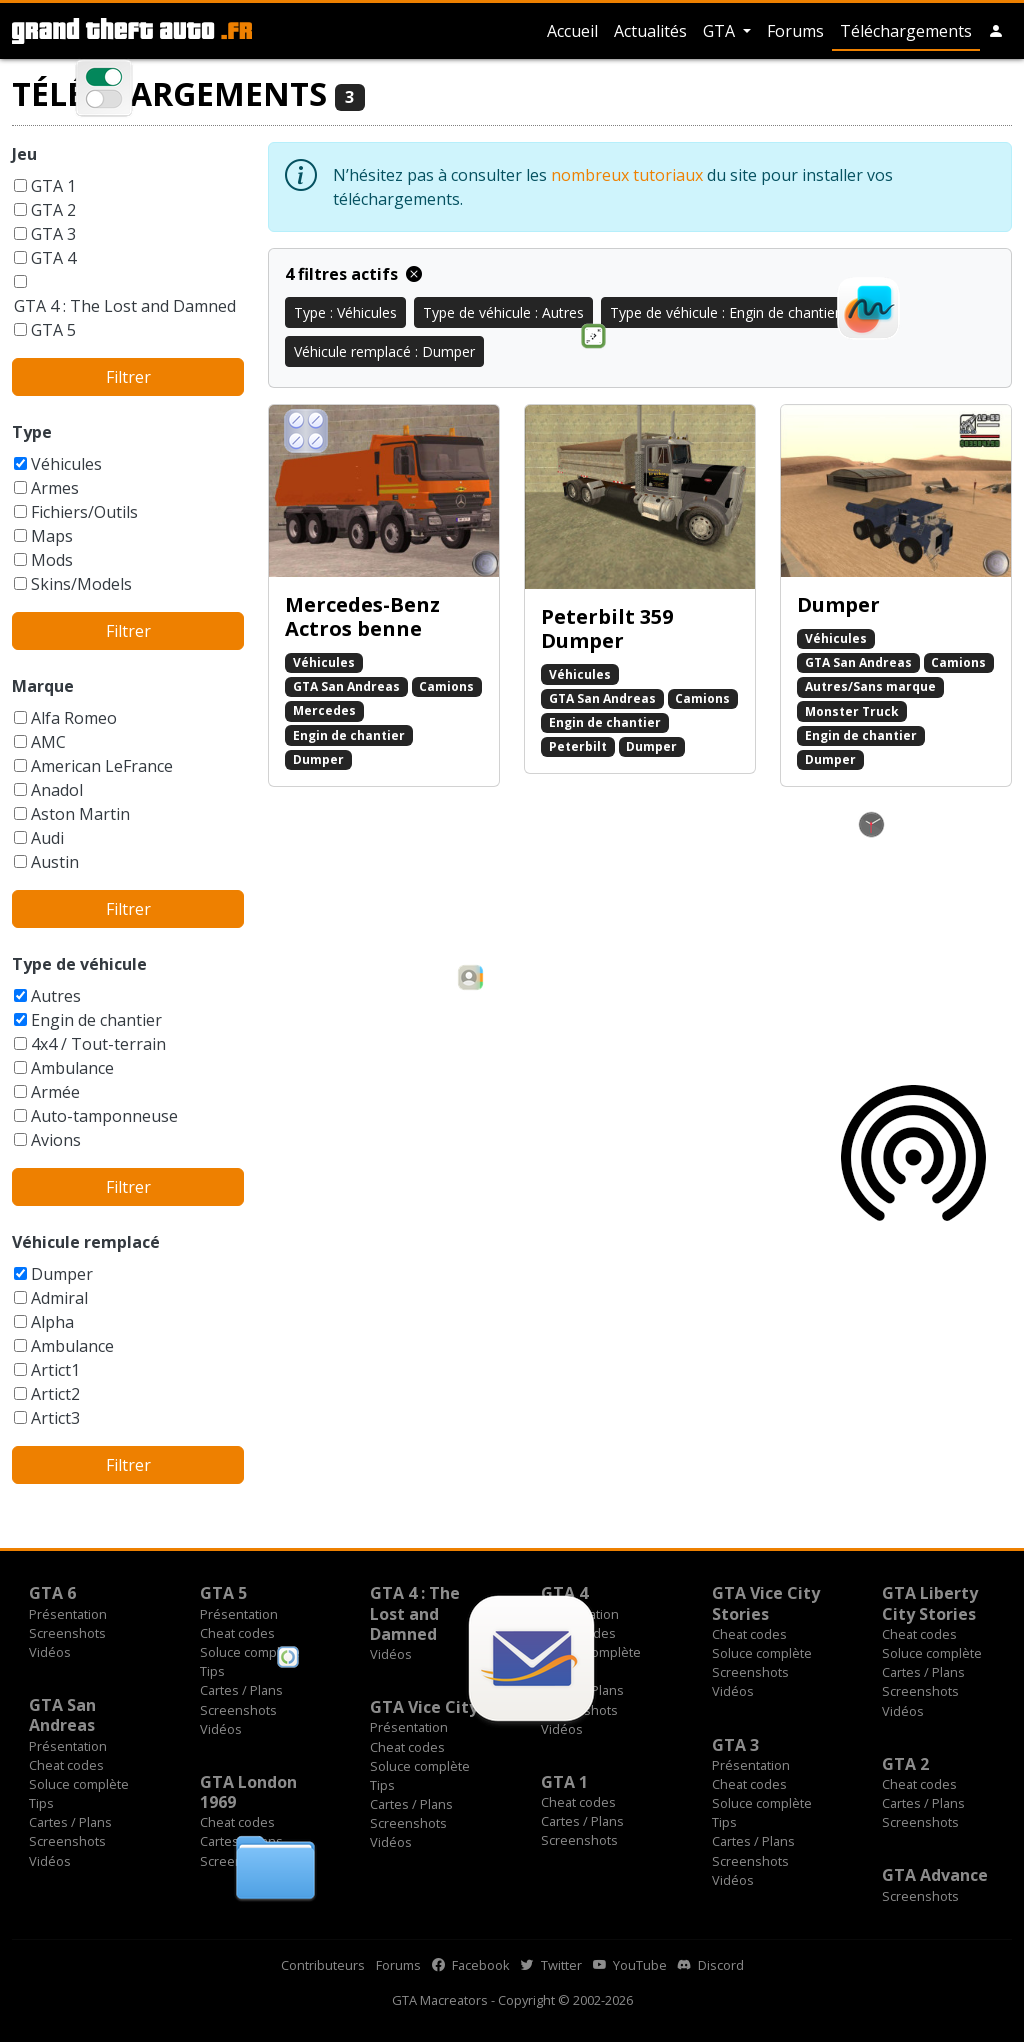 This screenshot has width=1024, height=2042. Describe the element at coordinates (593, 336) in the screenshot. I see `access CPU and processor settings` at that location.